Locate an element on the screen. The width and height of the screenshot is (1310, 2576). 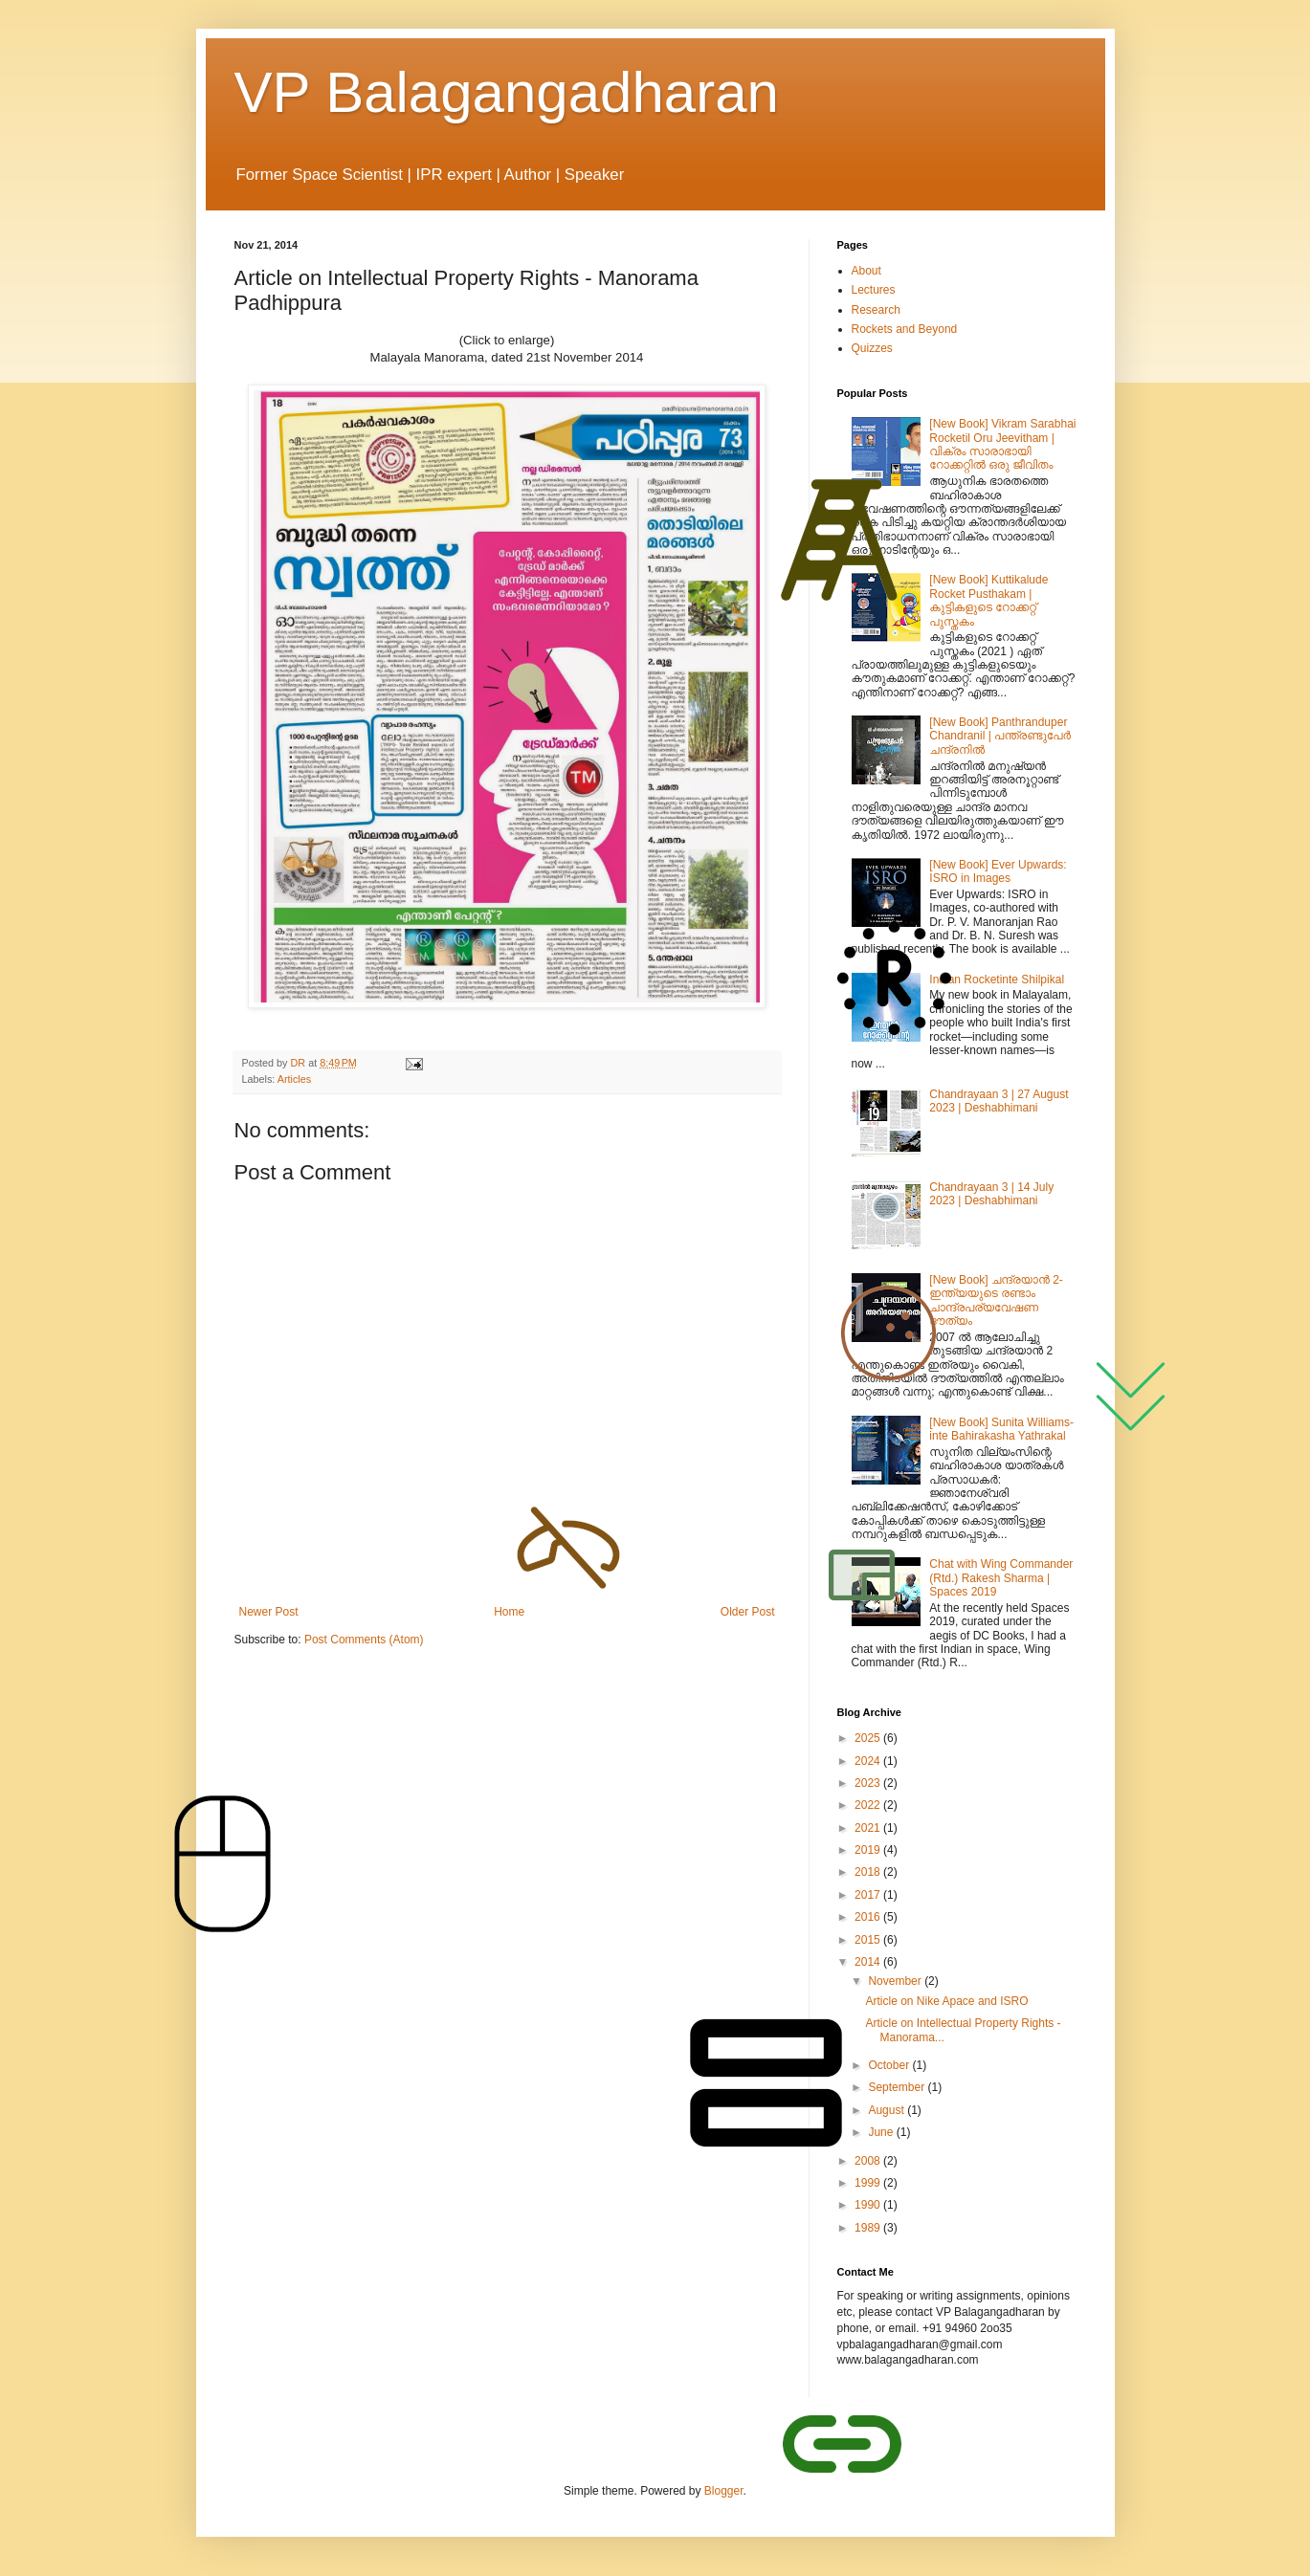
copy link to clipboard is located at coordinates (842, 2444).